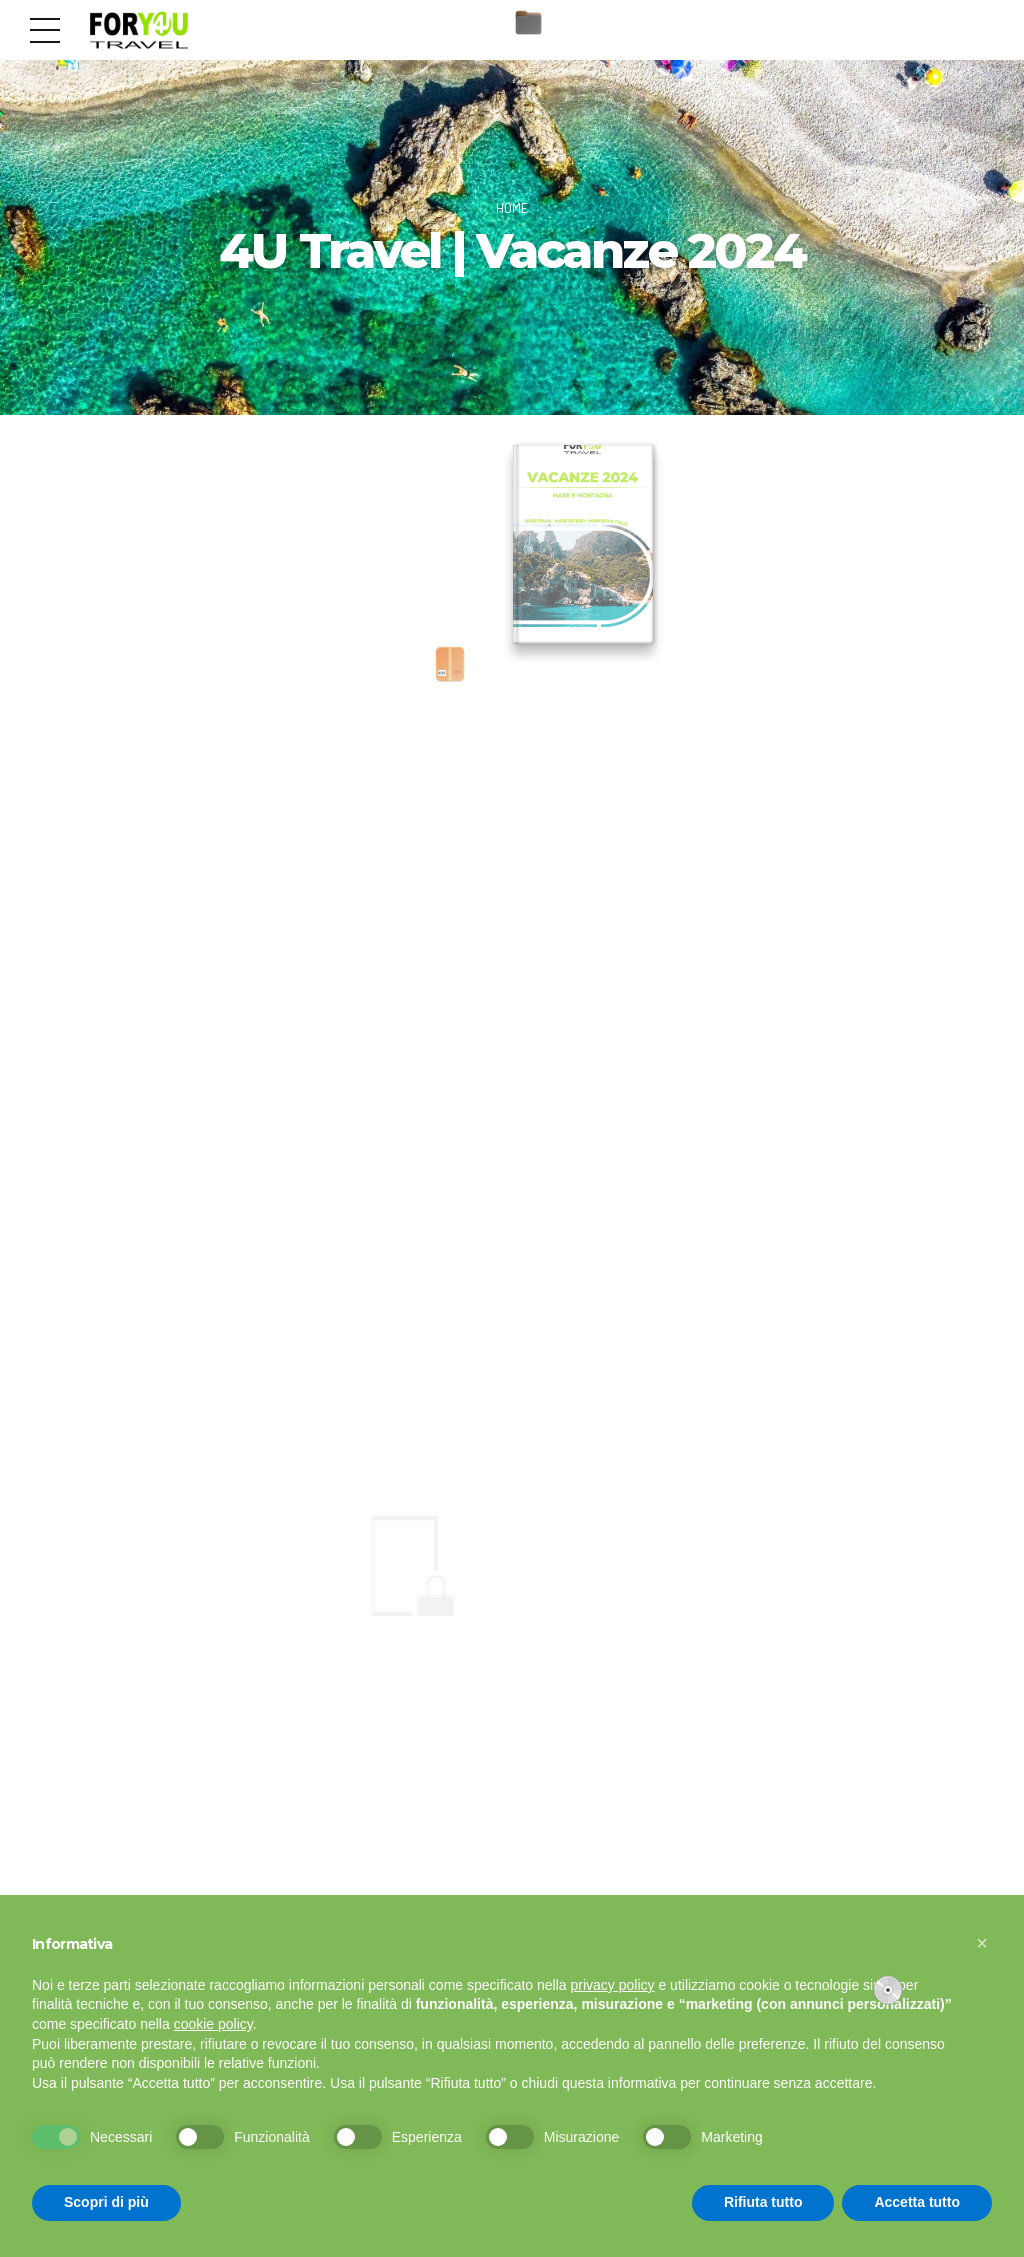  What do you see at coordinates (450, 664) in the screenshot?
I see `a compressed archive or package file` at bounding box center [450, 664].